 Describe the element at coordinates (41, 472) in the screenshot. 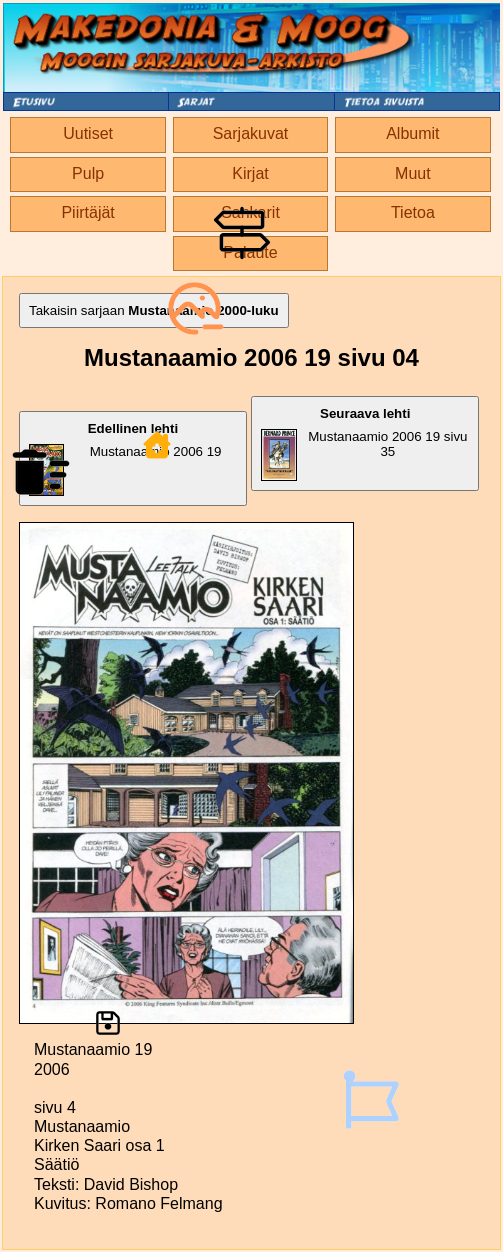

I see `delete all selected items at once` at that location.